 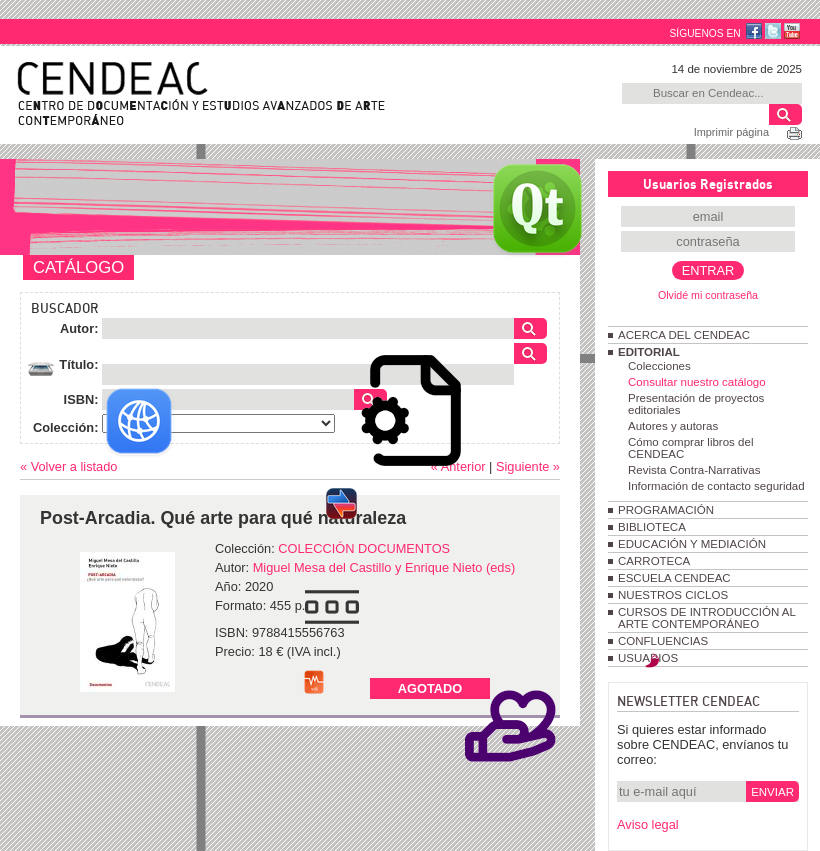 I want to click on access web-based applications, so click(x=139, y=421).